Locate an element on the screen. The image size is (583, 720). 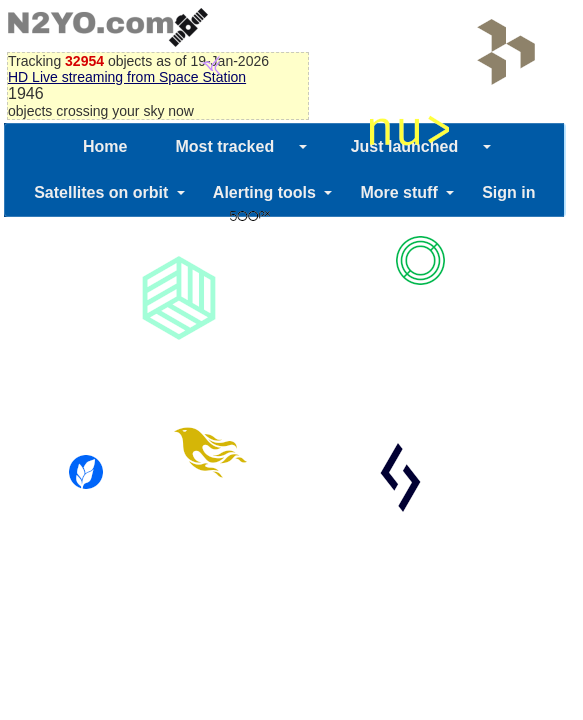
open the 500px photography platform is located at coordinates (250, 216).